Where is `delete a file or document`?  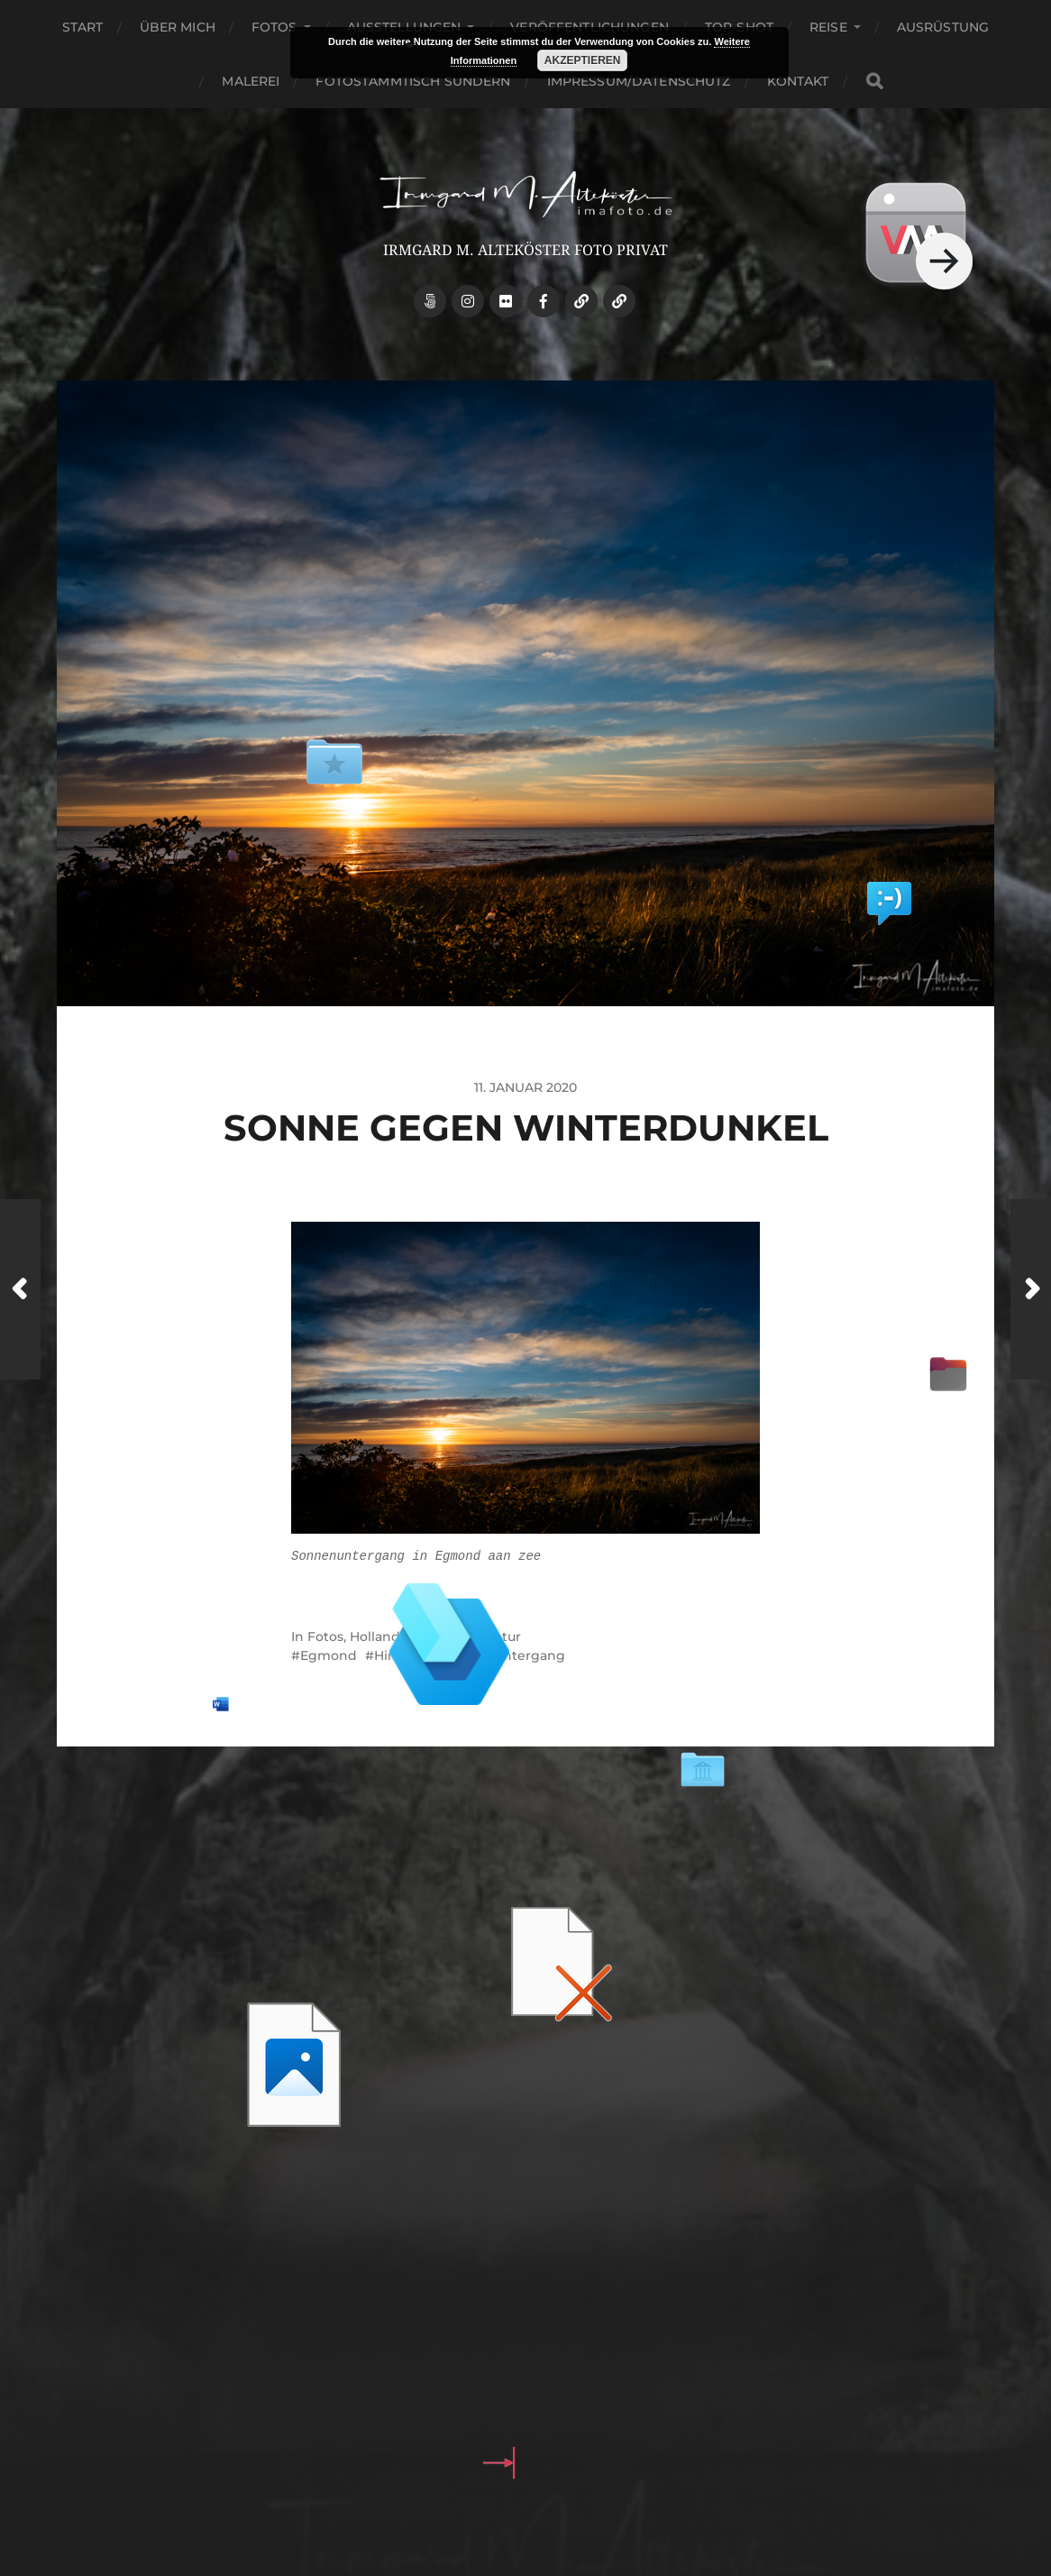 delete a file or document is located at coordinates (552, 1961).